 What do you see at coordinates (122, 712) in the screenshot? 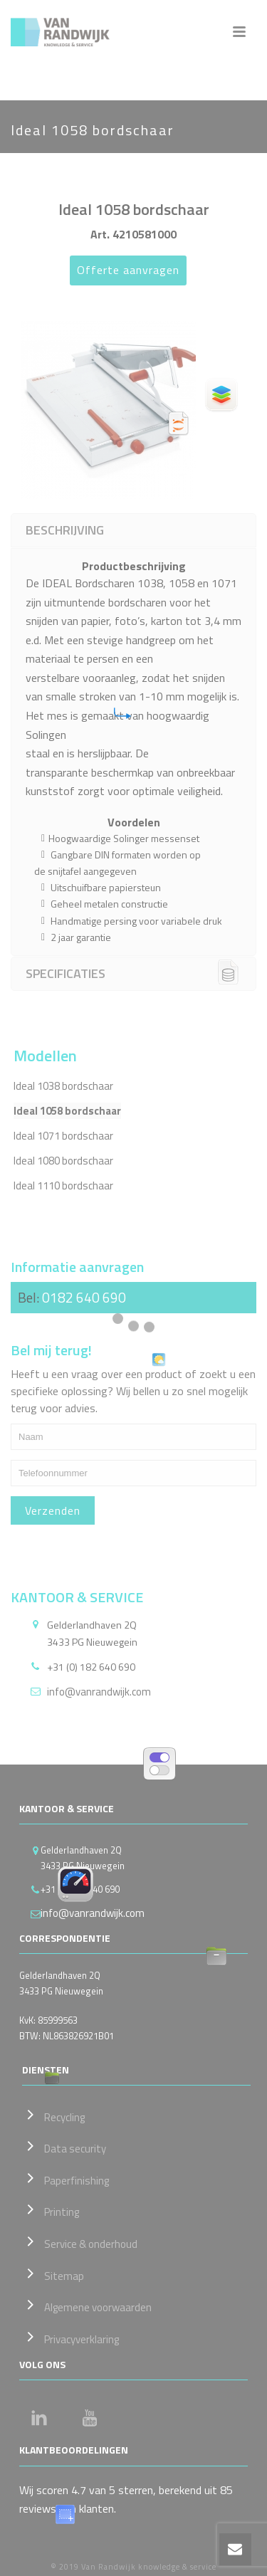
I see `forward an email to another recipient` at bounding box center [122, 712].